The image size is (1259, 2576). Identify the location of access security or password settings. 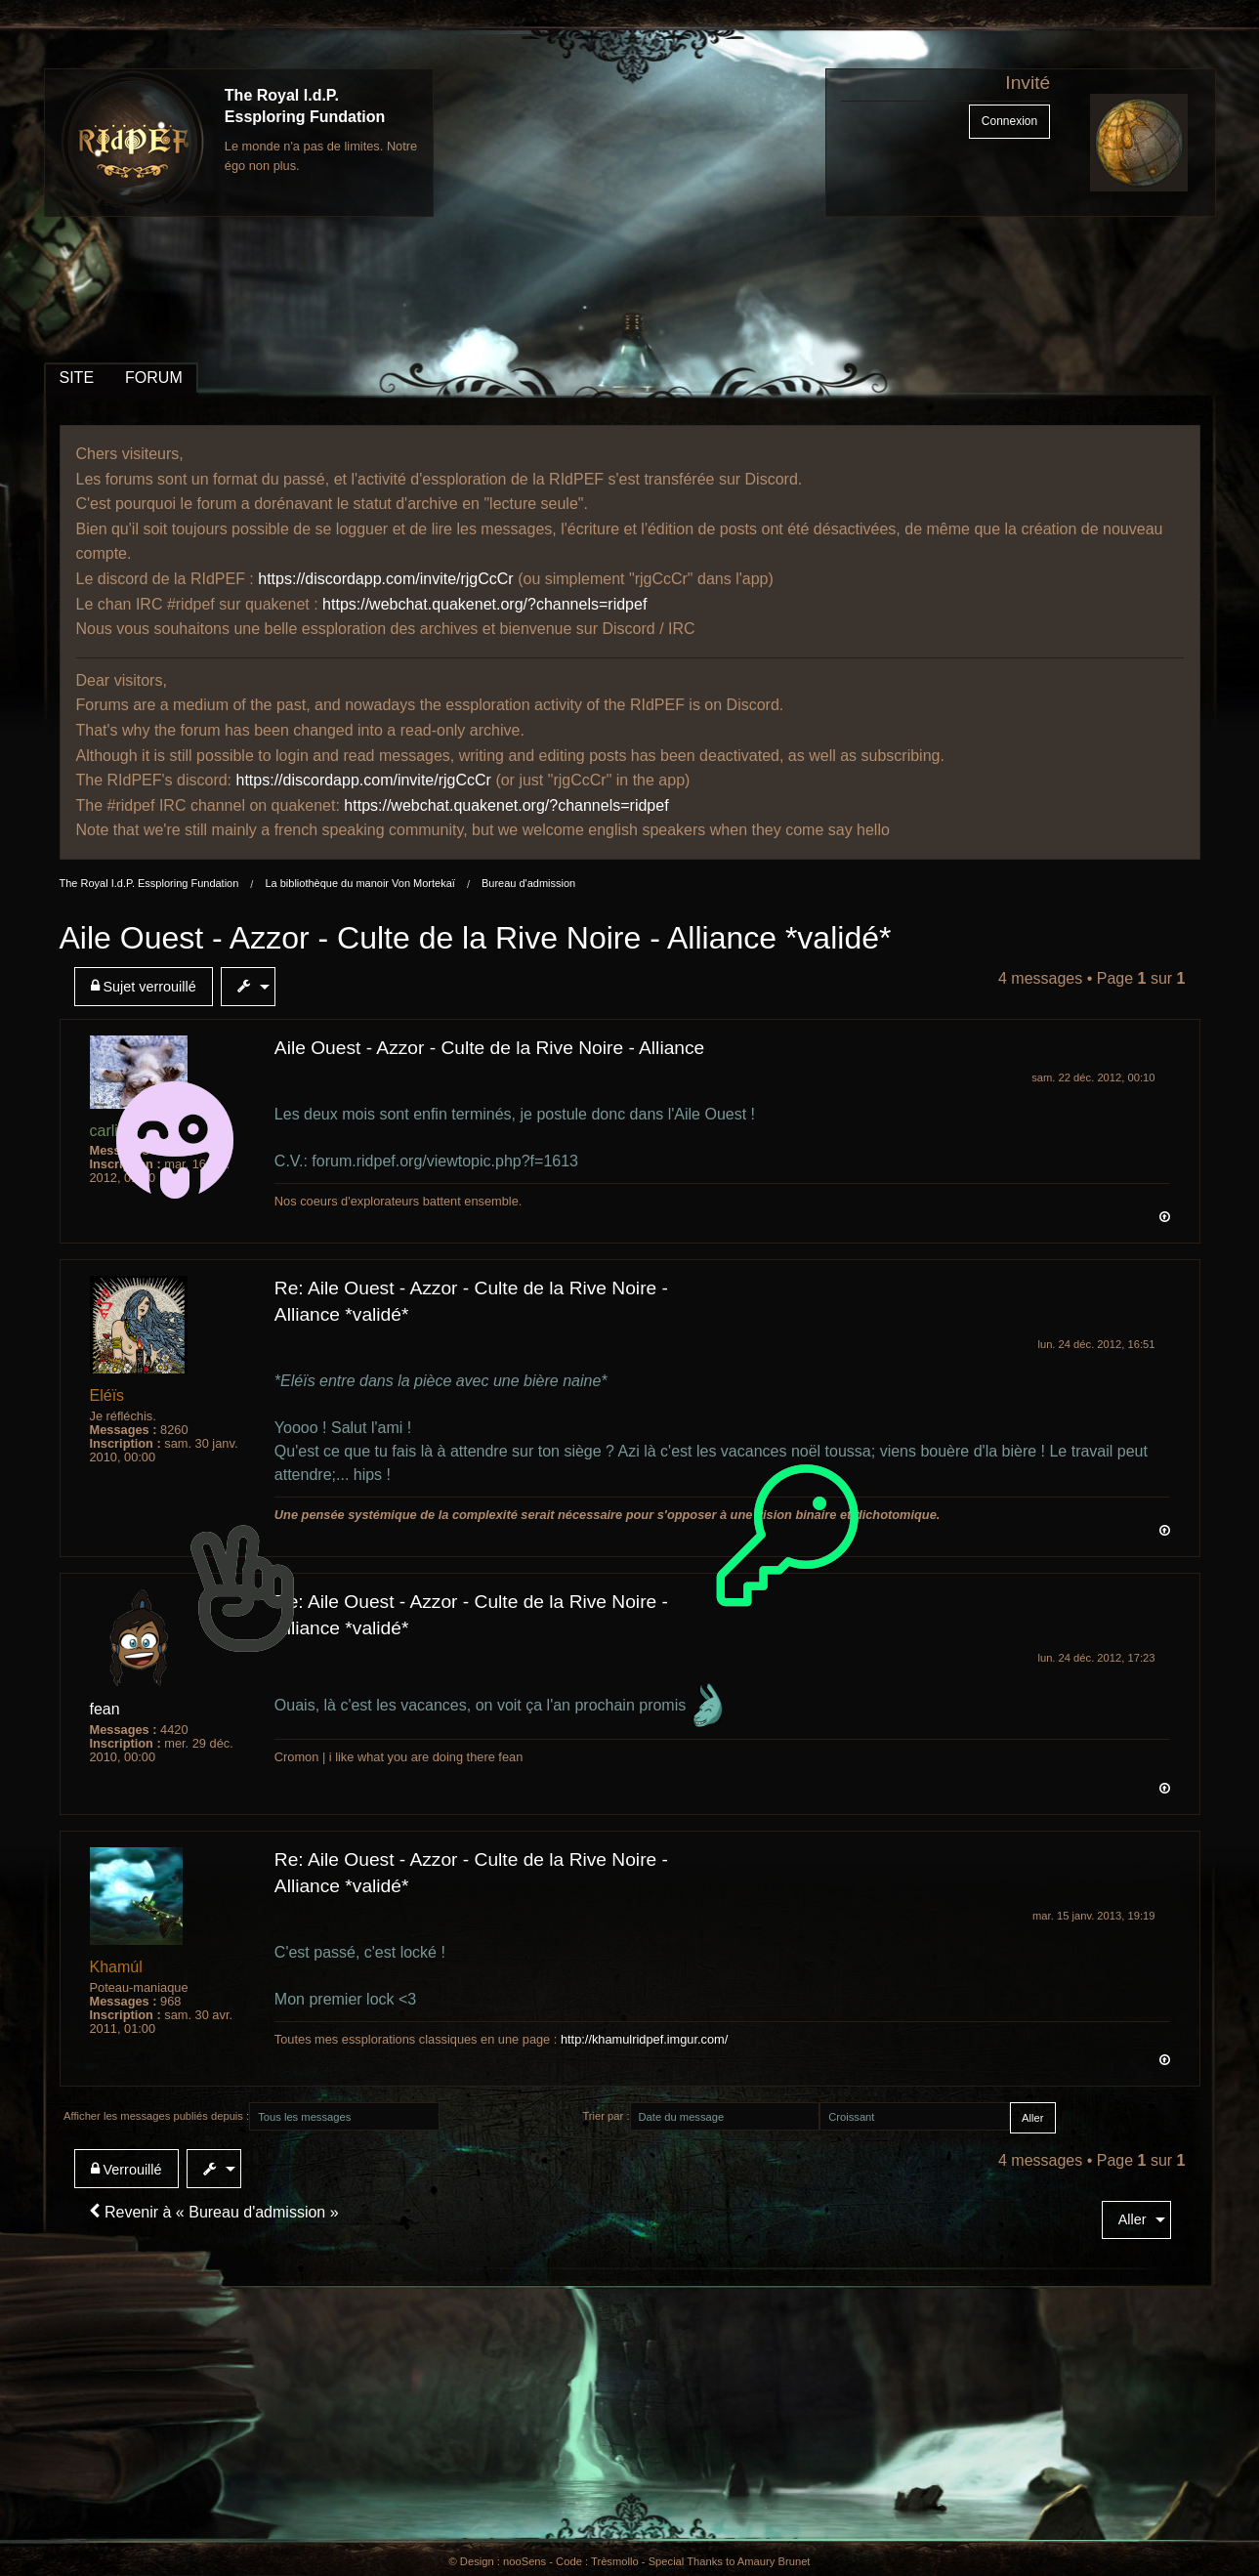
(784, 1538).